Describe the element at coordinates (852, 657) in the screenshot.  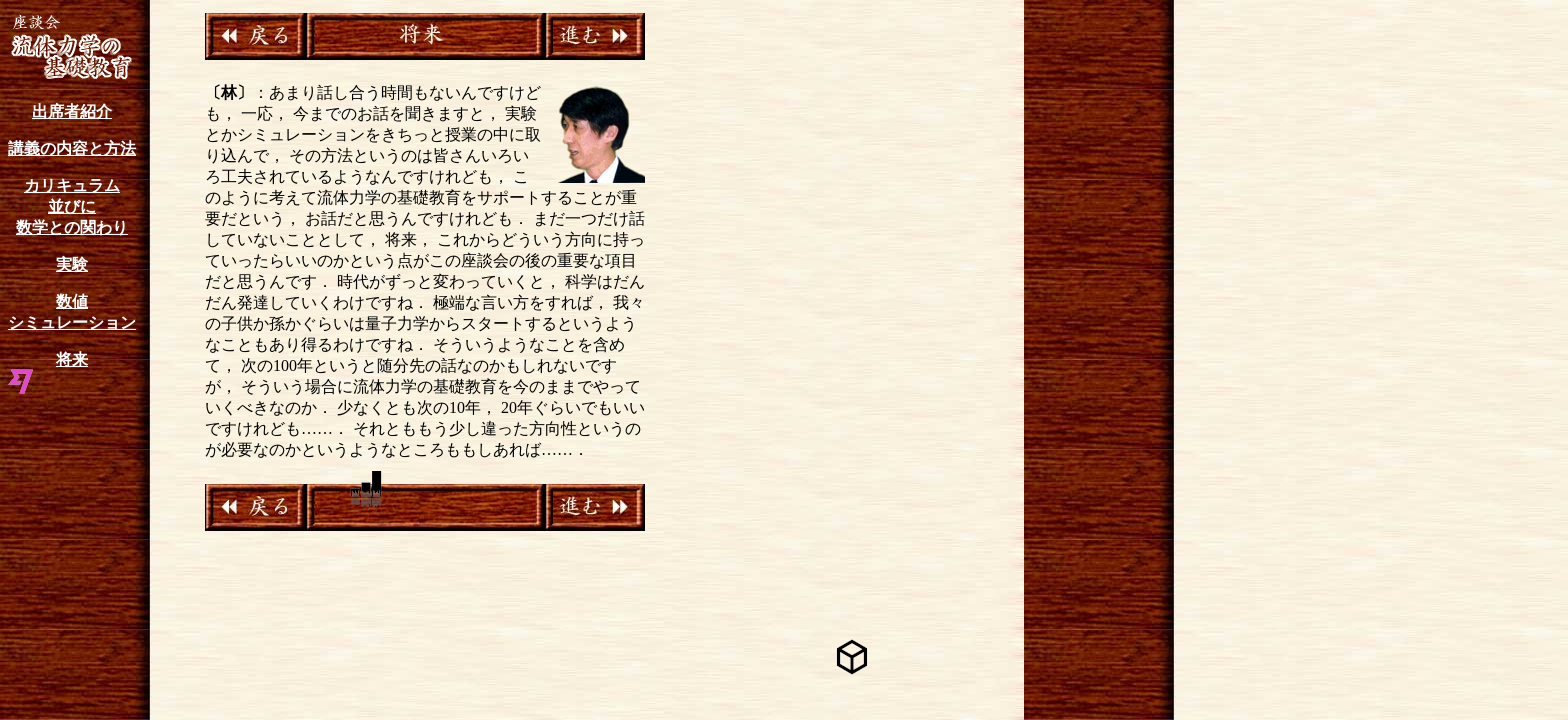
I see `view 3d objects or models` at that location.